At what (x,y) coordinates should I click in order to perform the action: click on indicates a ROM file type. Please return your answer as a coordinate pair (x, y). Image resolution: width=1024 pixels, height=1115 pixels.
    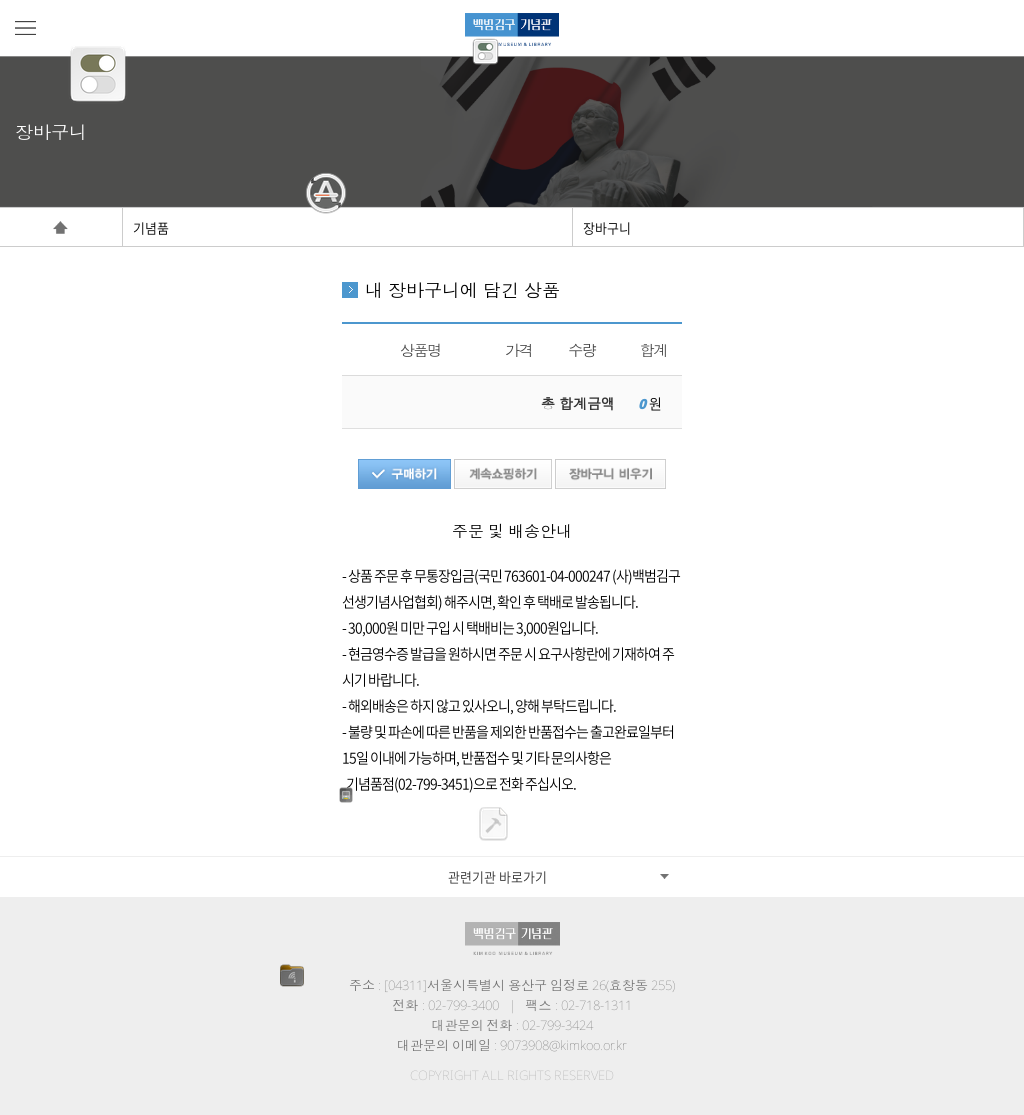
    Looking at the image, I should click on (346, 795).